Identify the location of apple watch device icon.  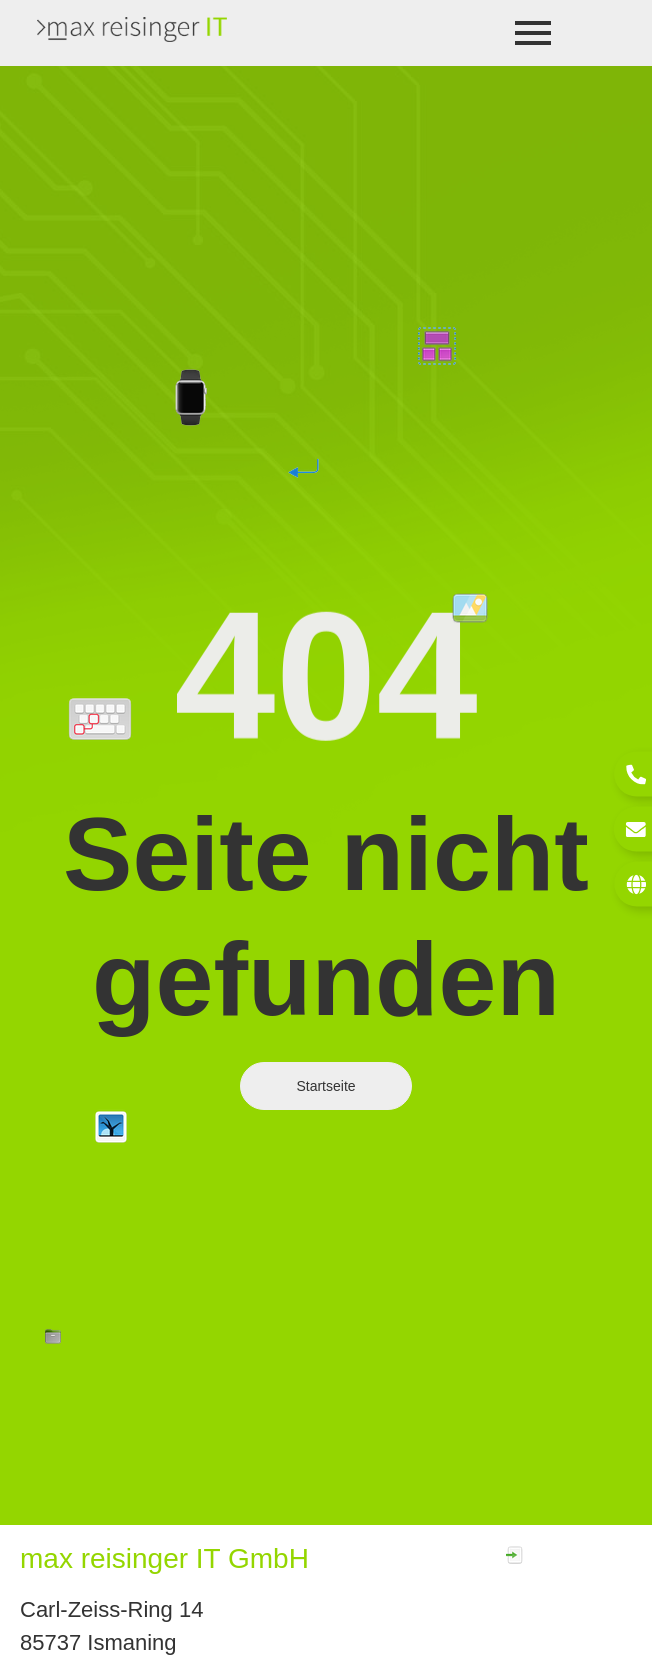
(190, 397).